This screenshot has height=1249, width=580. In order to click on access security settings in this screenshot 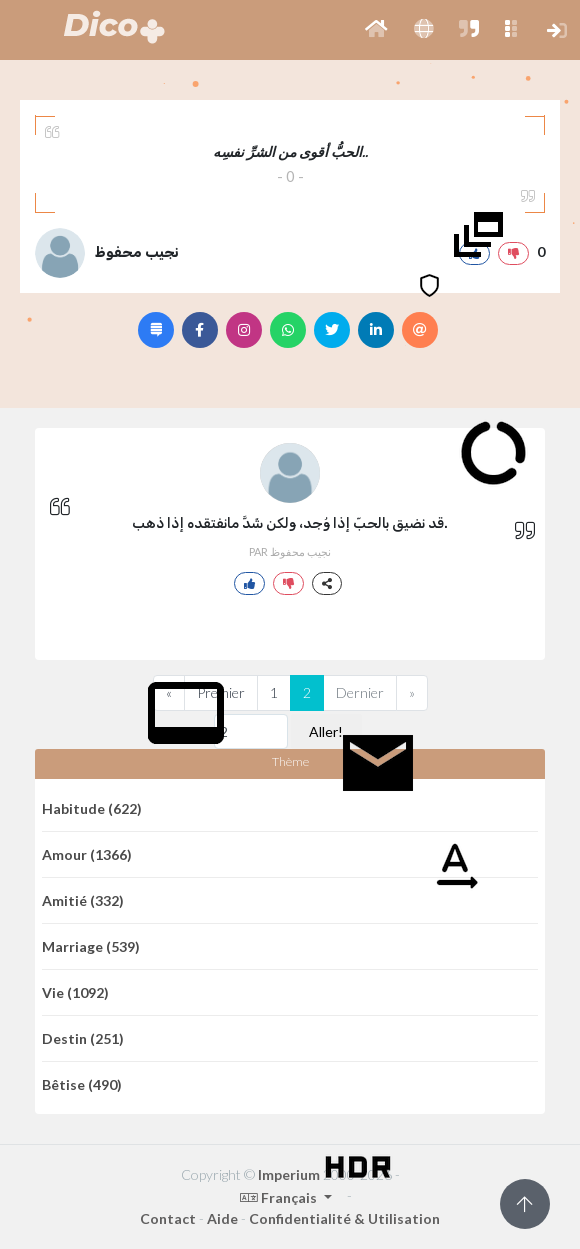, I will do `click(429, 285)`.